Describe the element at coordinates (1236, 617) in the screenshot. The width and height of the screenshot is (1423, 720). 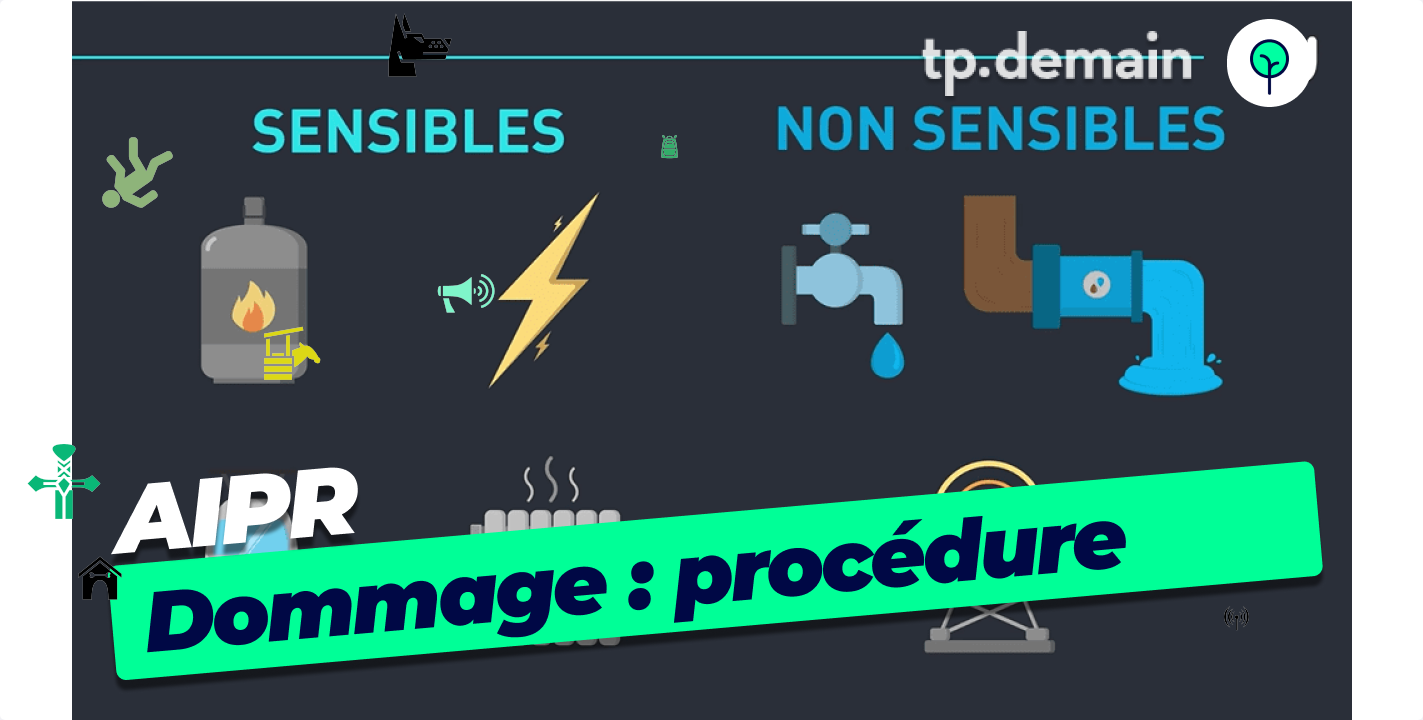
I see `indicates active signal or broadcast status` at that location.